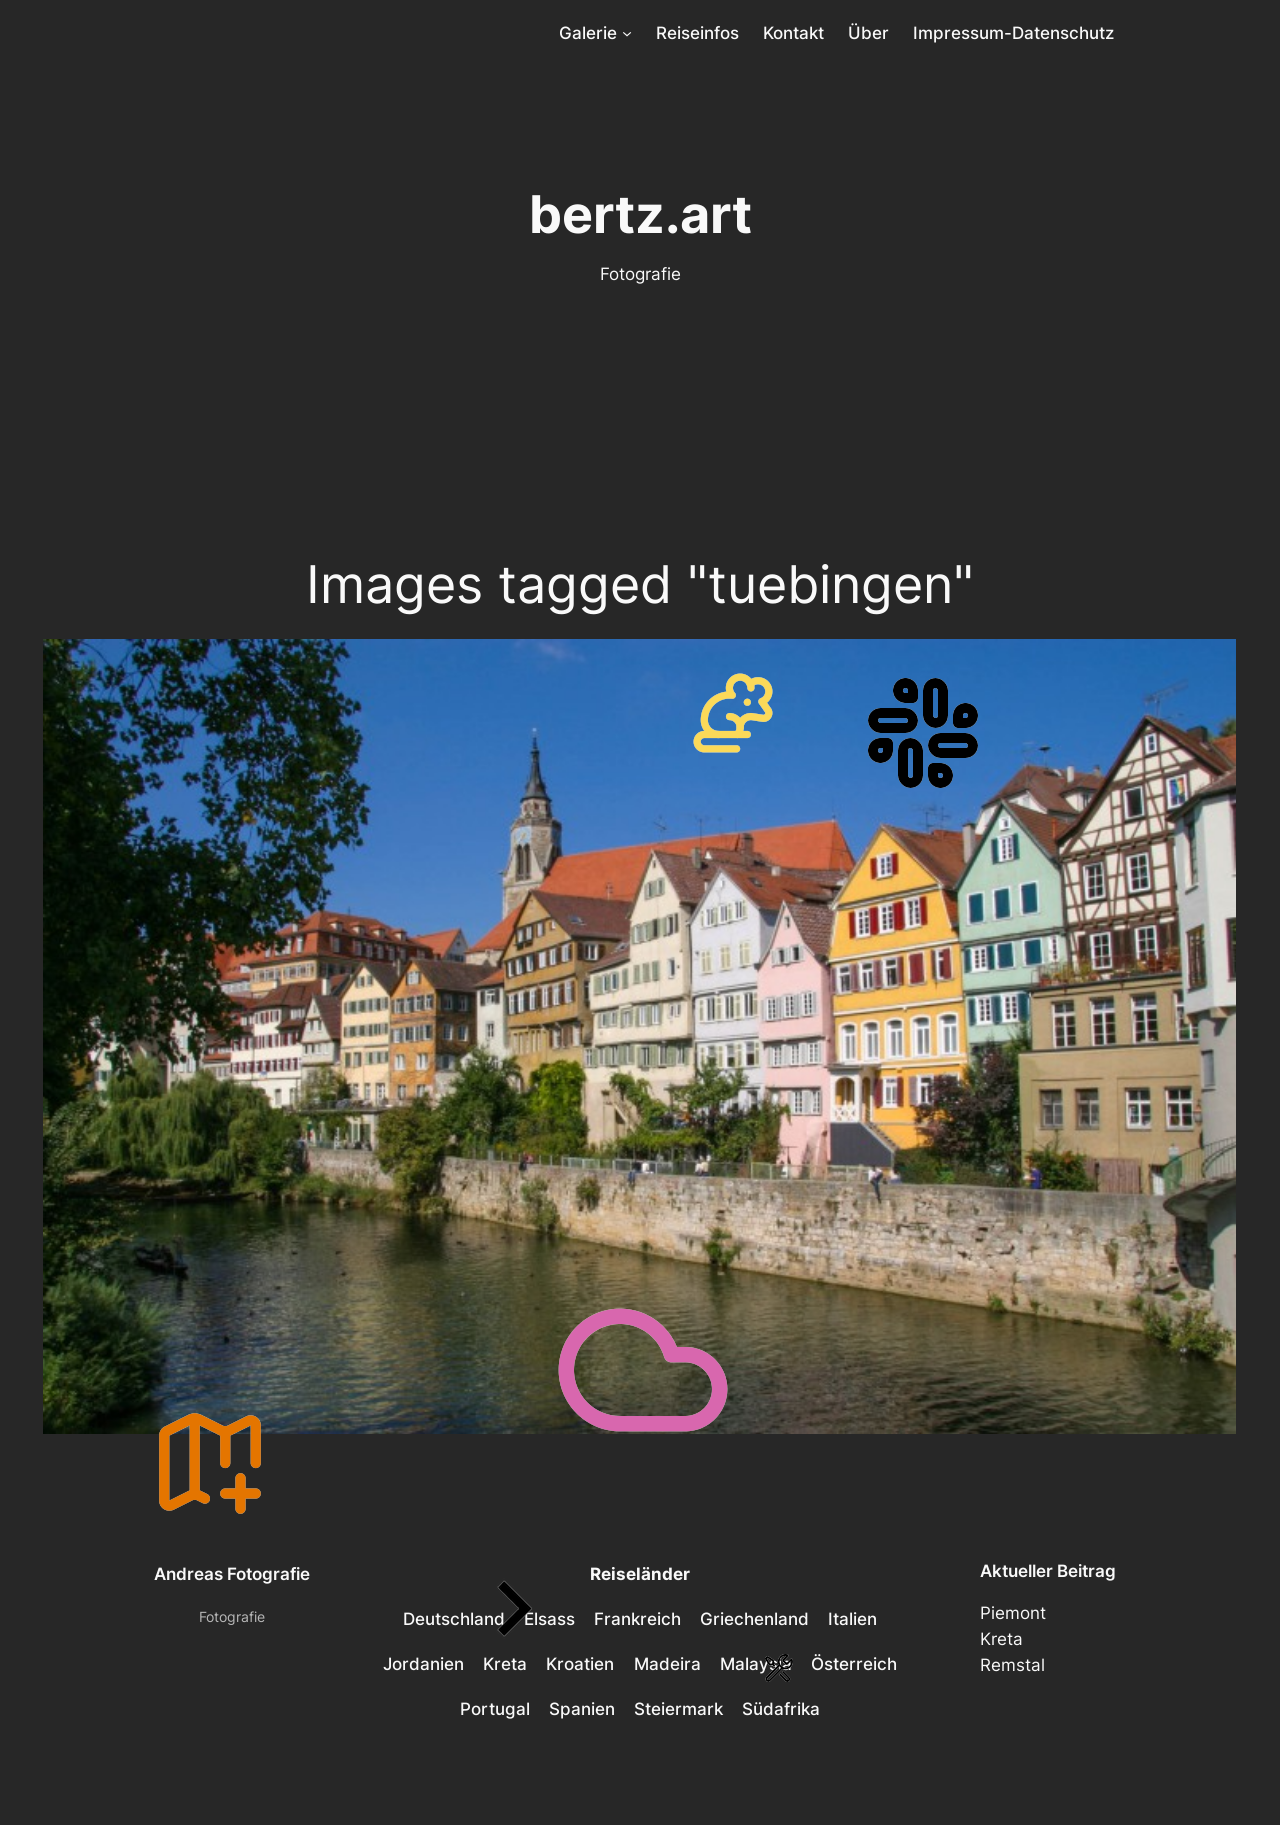  I want to click on open Slack messaging app, so click(923, 733).